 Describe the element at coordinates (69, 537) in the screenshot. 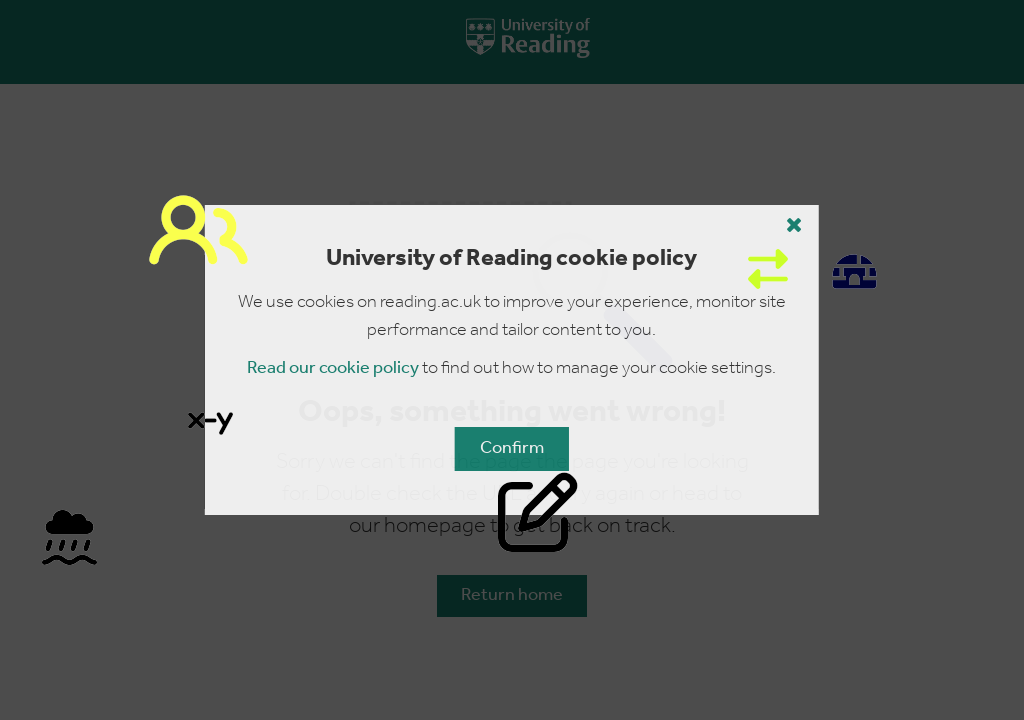

I see `indicates rainy weather with flooding conditions` at that location.